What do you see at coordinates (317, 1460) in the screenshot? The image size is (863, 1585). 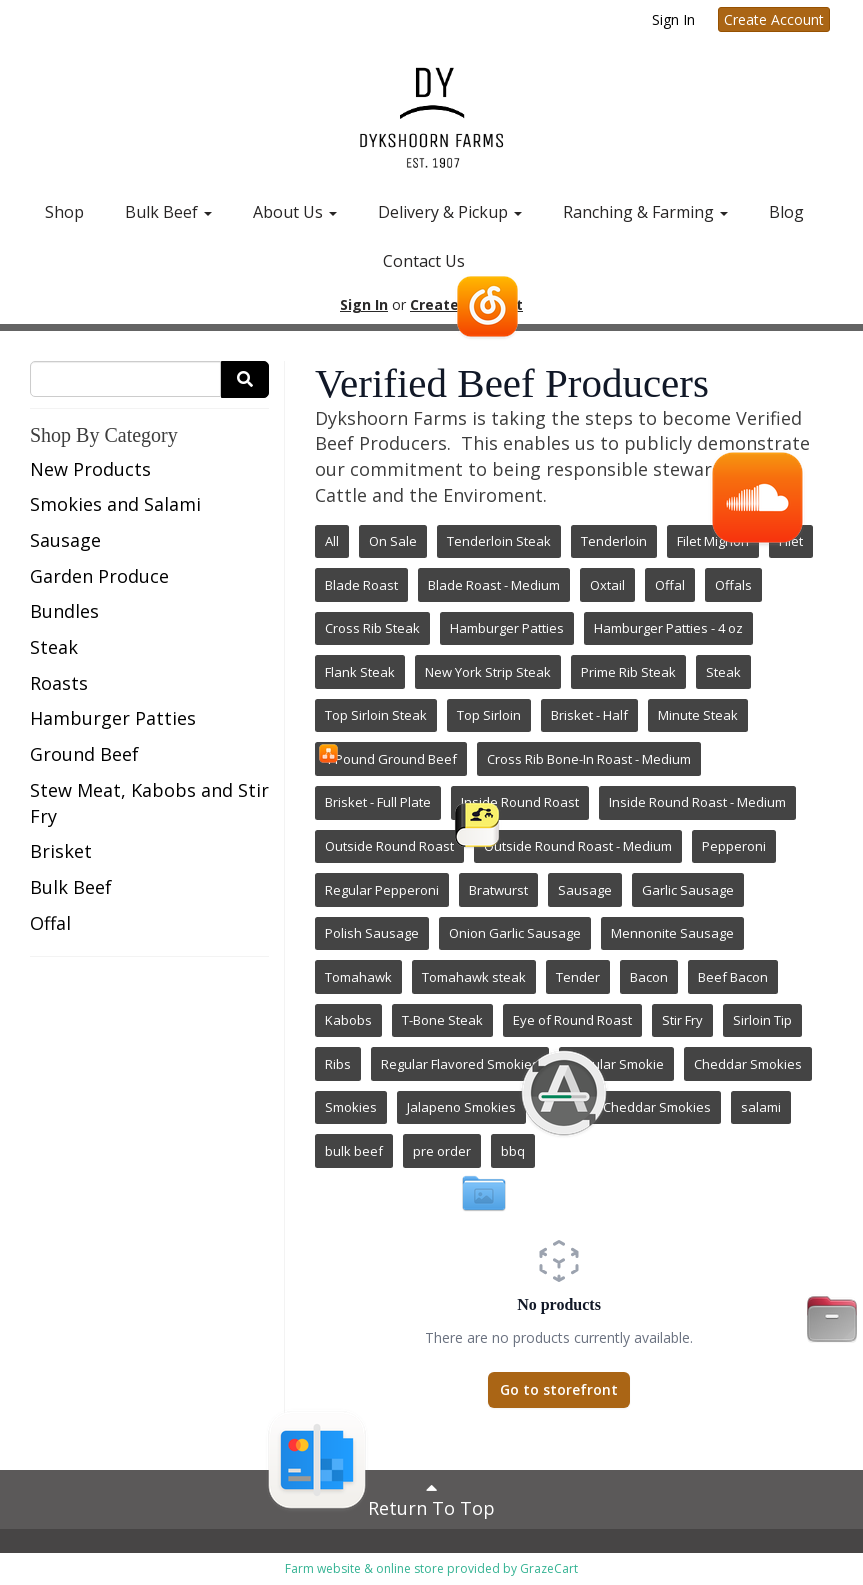 I see `open obfuscate app for redacting sensitive information` at bounding box center [317, 1460].